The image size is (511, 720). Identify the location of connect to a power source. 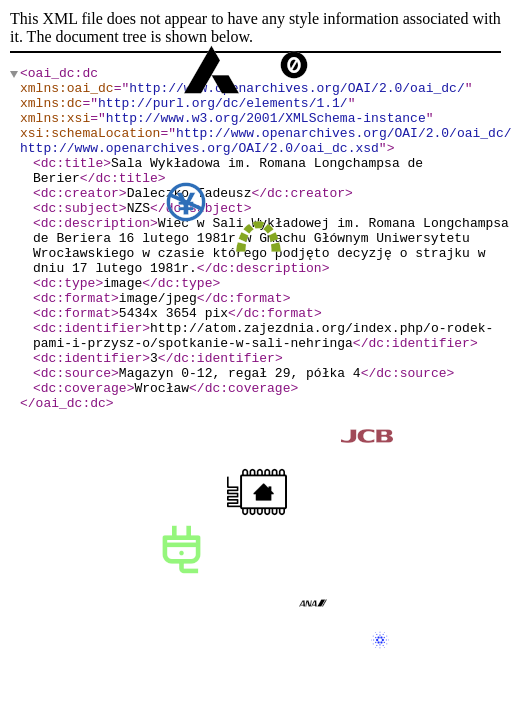
(181, 549).